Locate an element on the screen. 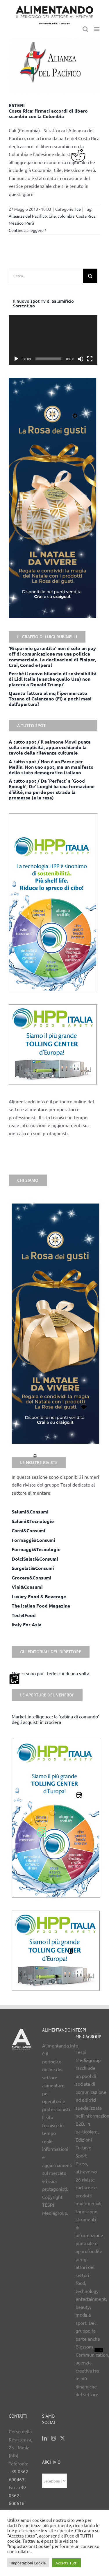 The height and width of the screenshot is (2576, 109). view favorite or loved events is located at coordinates (79, 1795).